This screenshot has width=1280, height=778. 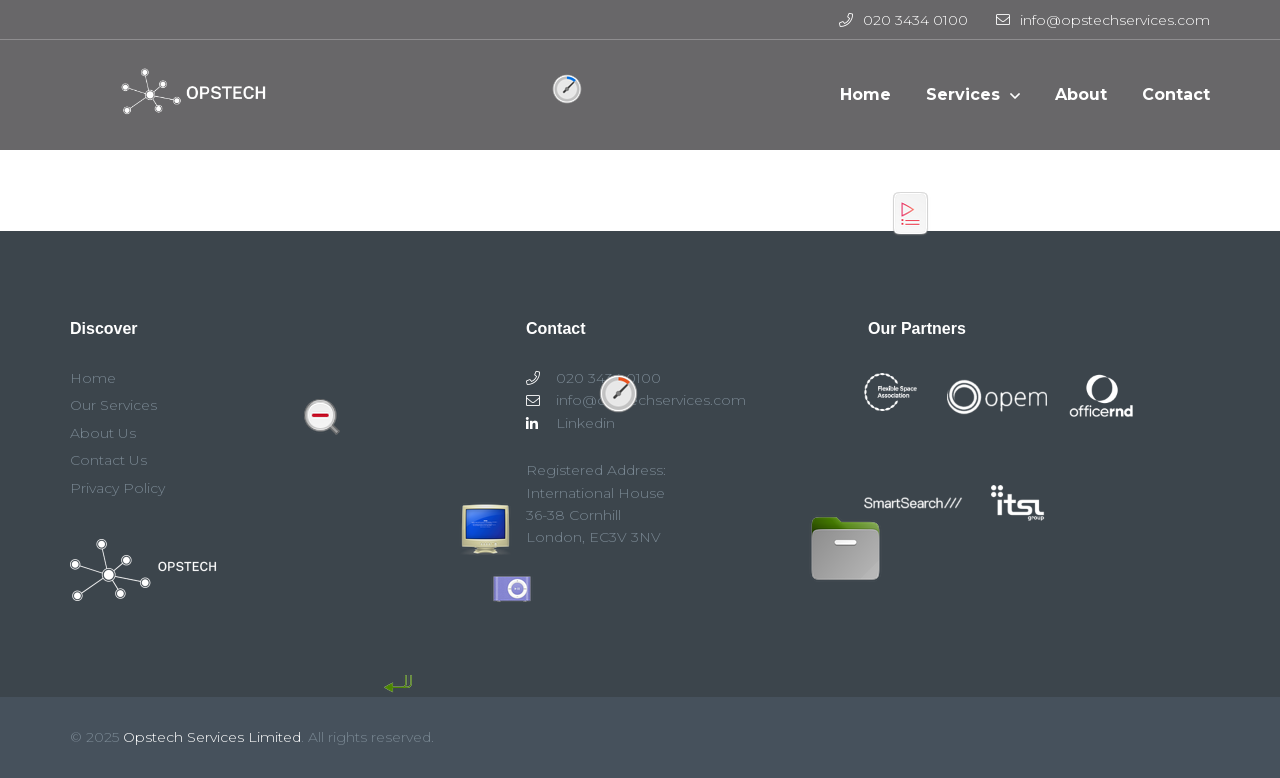 What do you see at coordinates (397, 681) in the screenshot?
I see `reply to all recipients of an email` at bounding box center [397, 681].